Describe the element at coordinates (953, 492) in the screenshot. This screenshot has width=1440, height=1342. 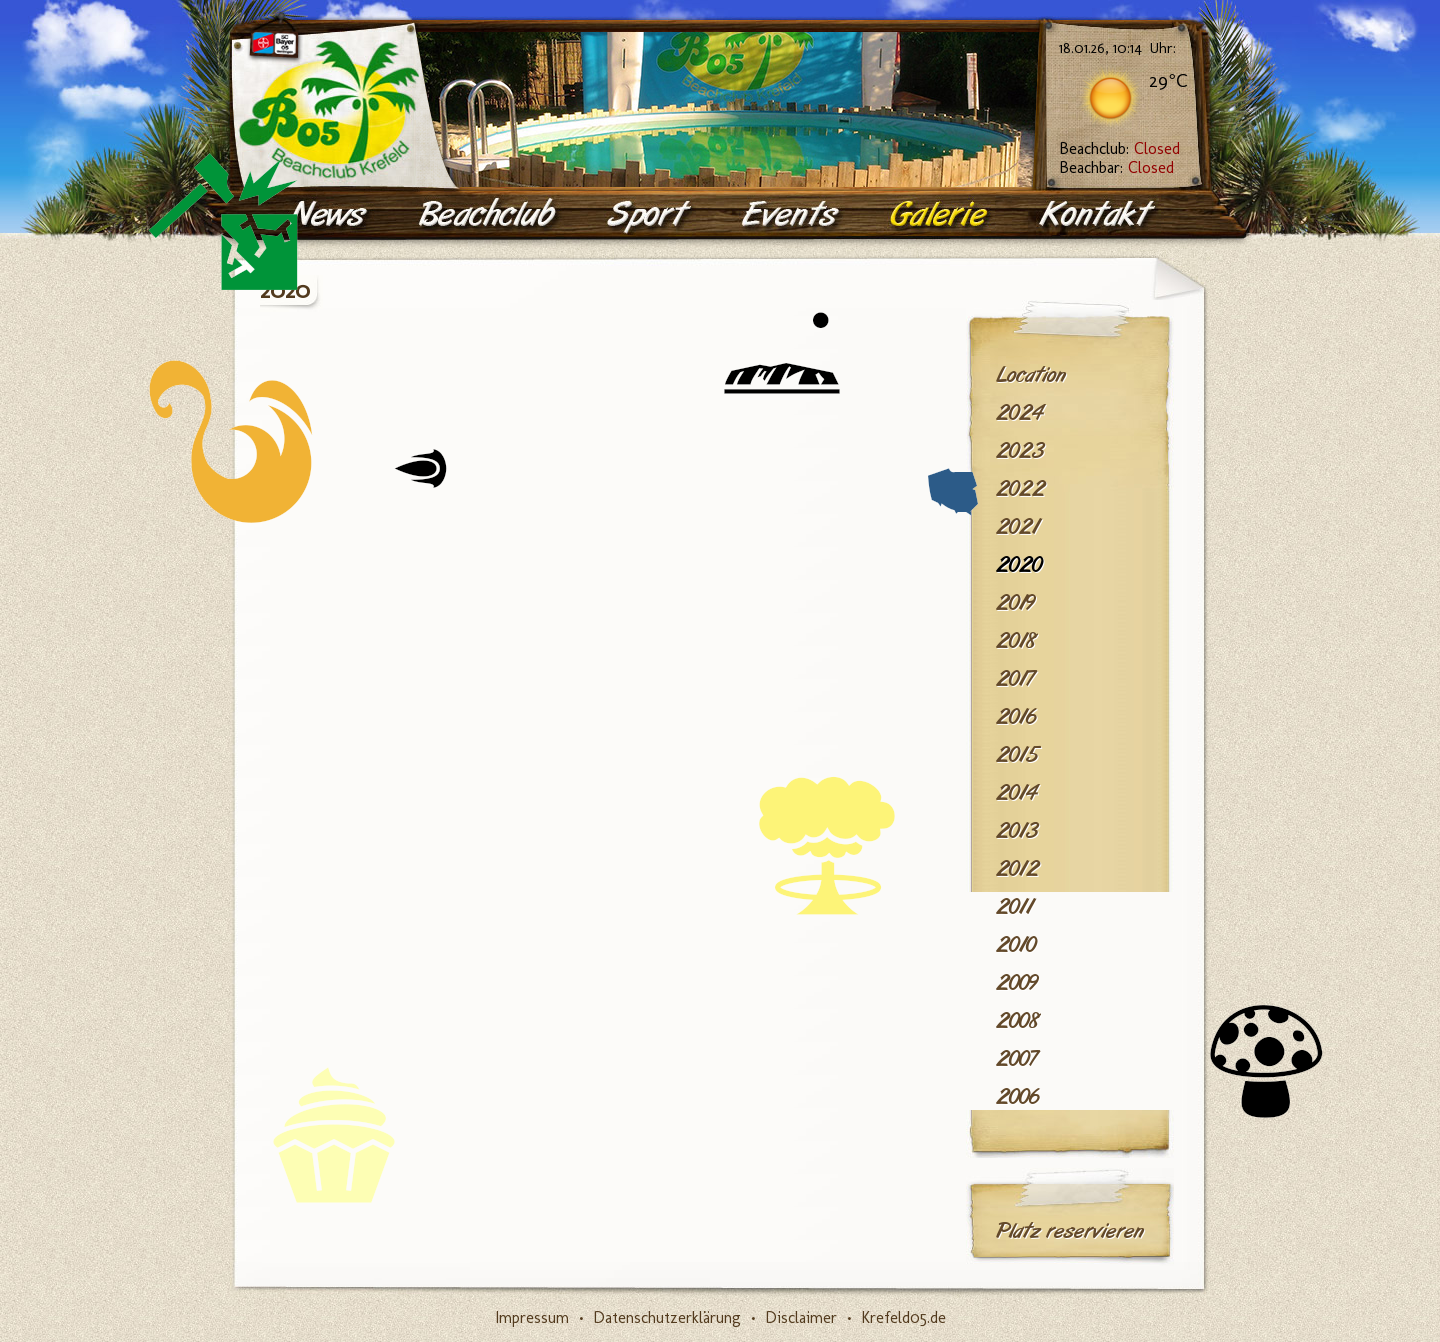
I see `select Poland as your country or region` at that location.